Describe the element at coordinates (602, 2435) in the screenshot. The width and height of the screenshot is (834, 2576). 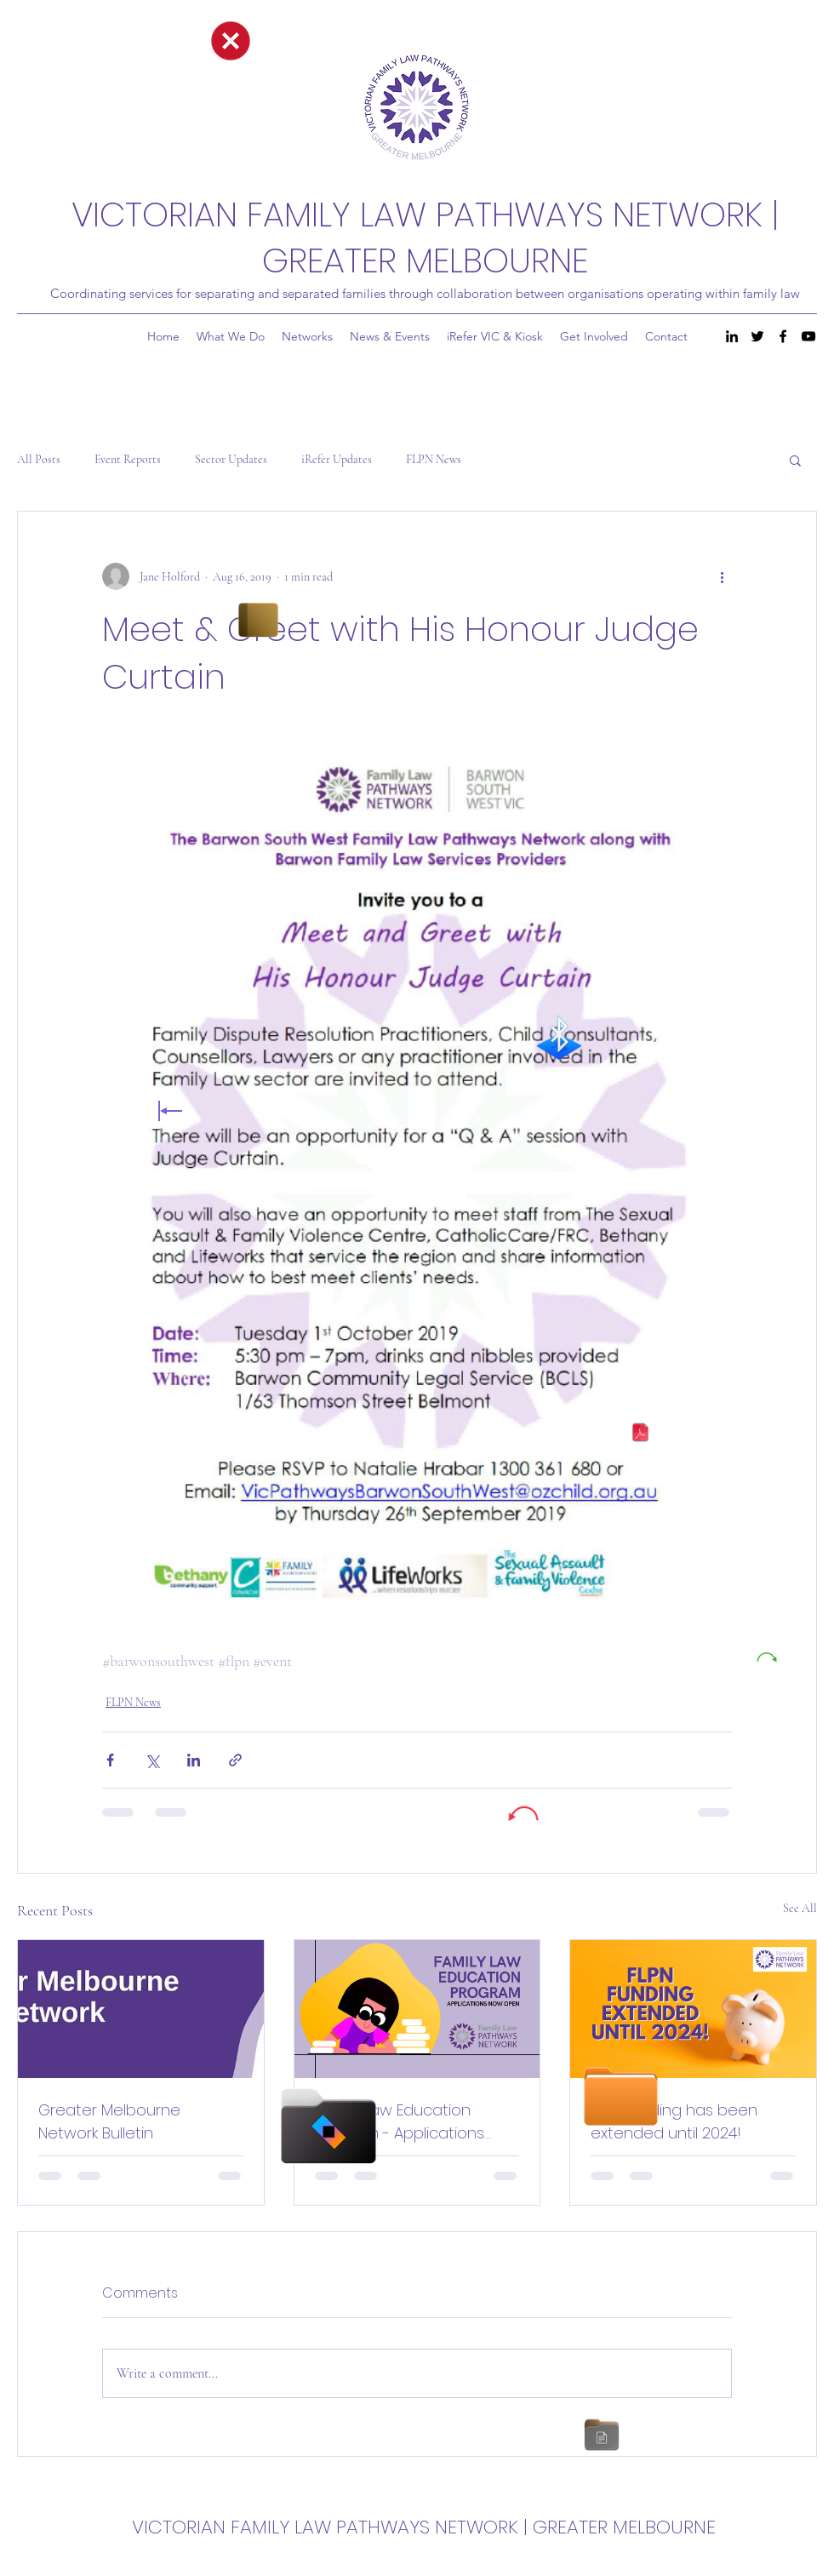
I see `open your documents folder` at that location.